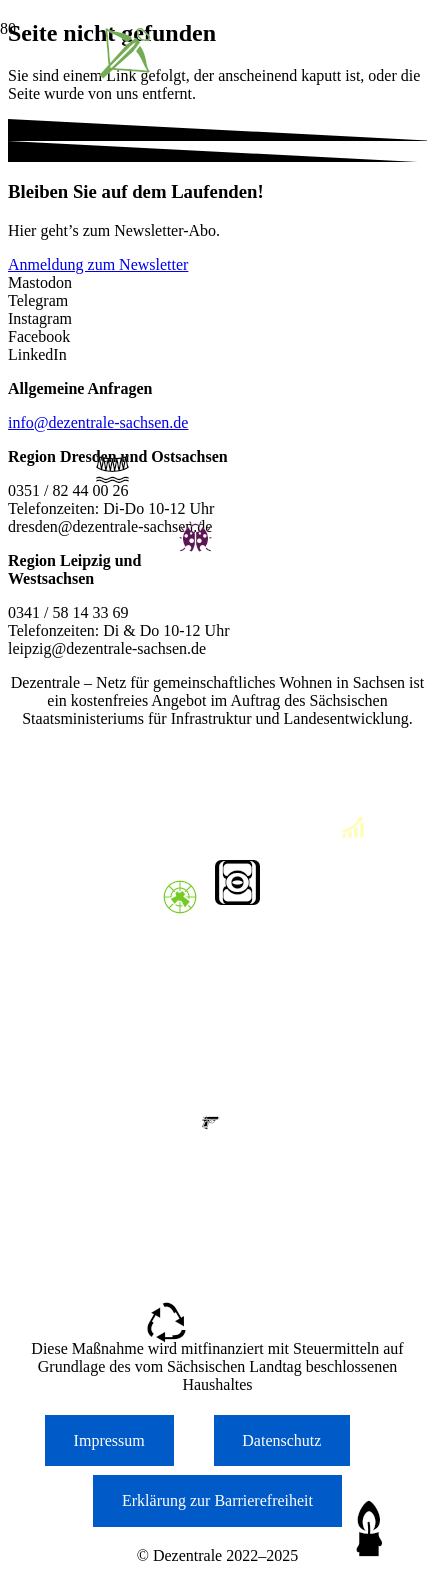 This screenshot has width=435, height=1581. I want to click on view your progress or level advancement, so click(353, 827).